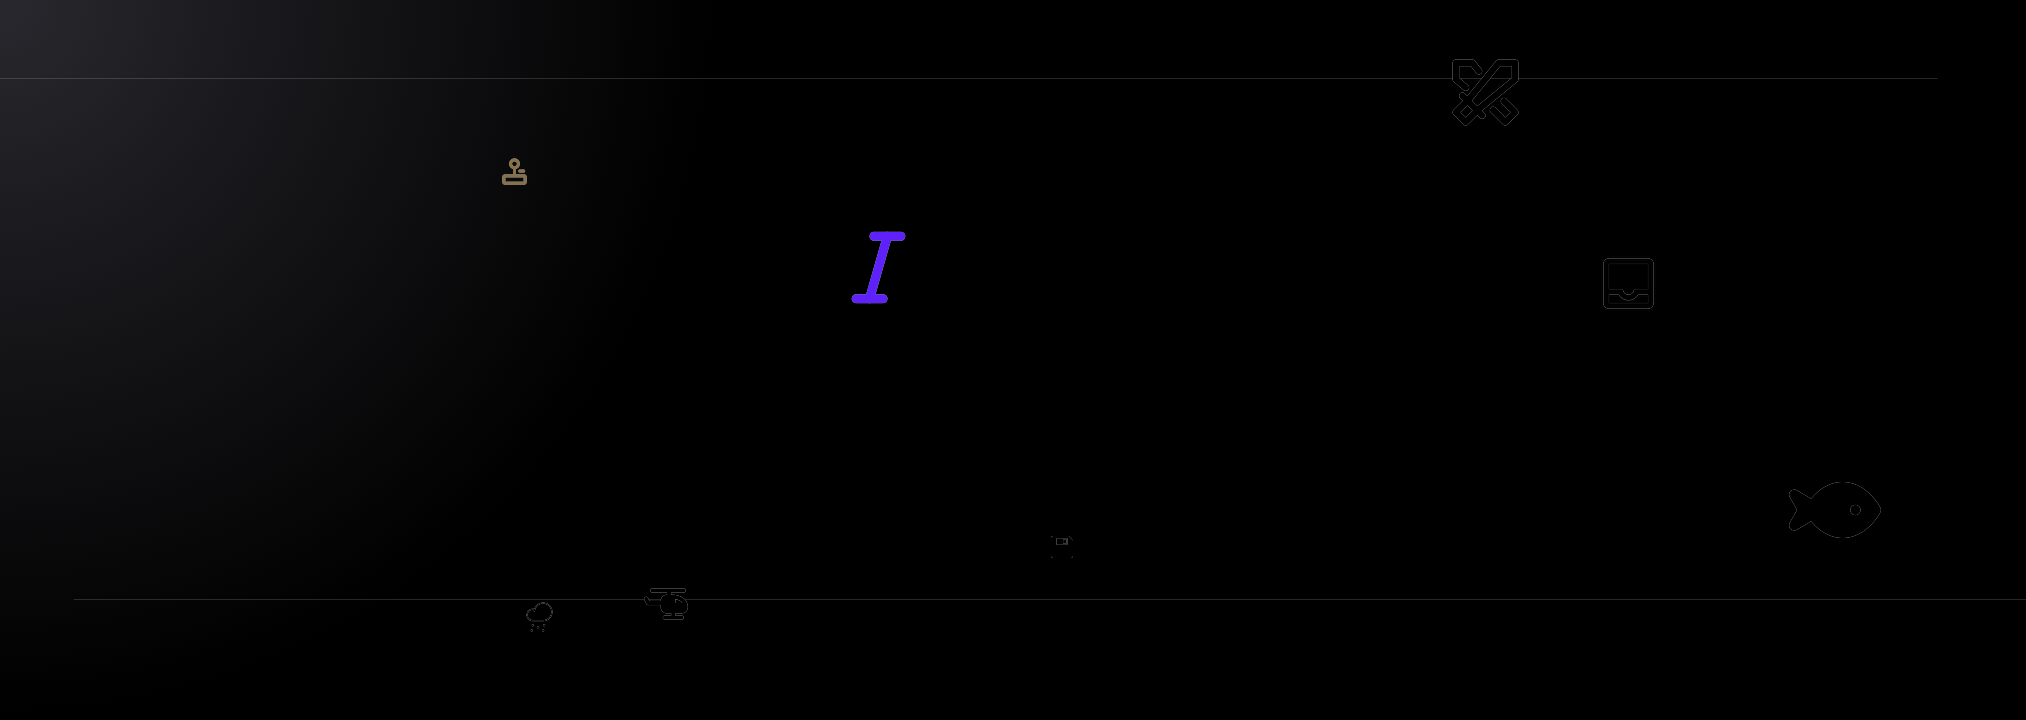 This screenshot has height=720, width=2026. Describe the element at coordinates (667, 603) in the screenshot. I see `access helicopter or air transport options` at that location.